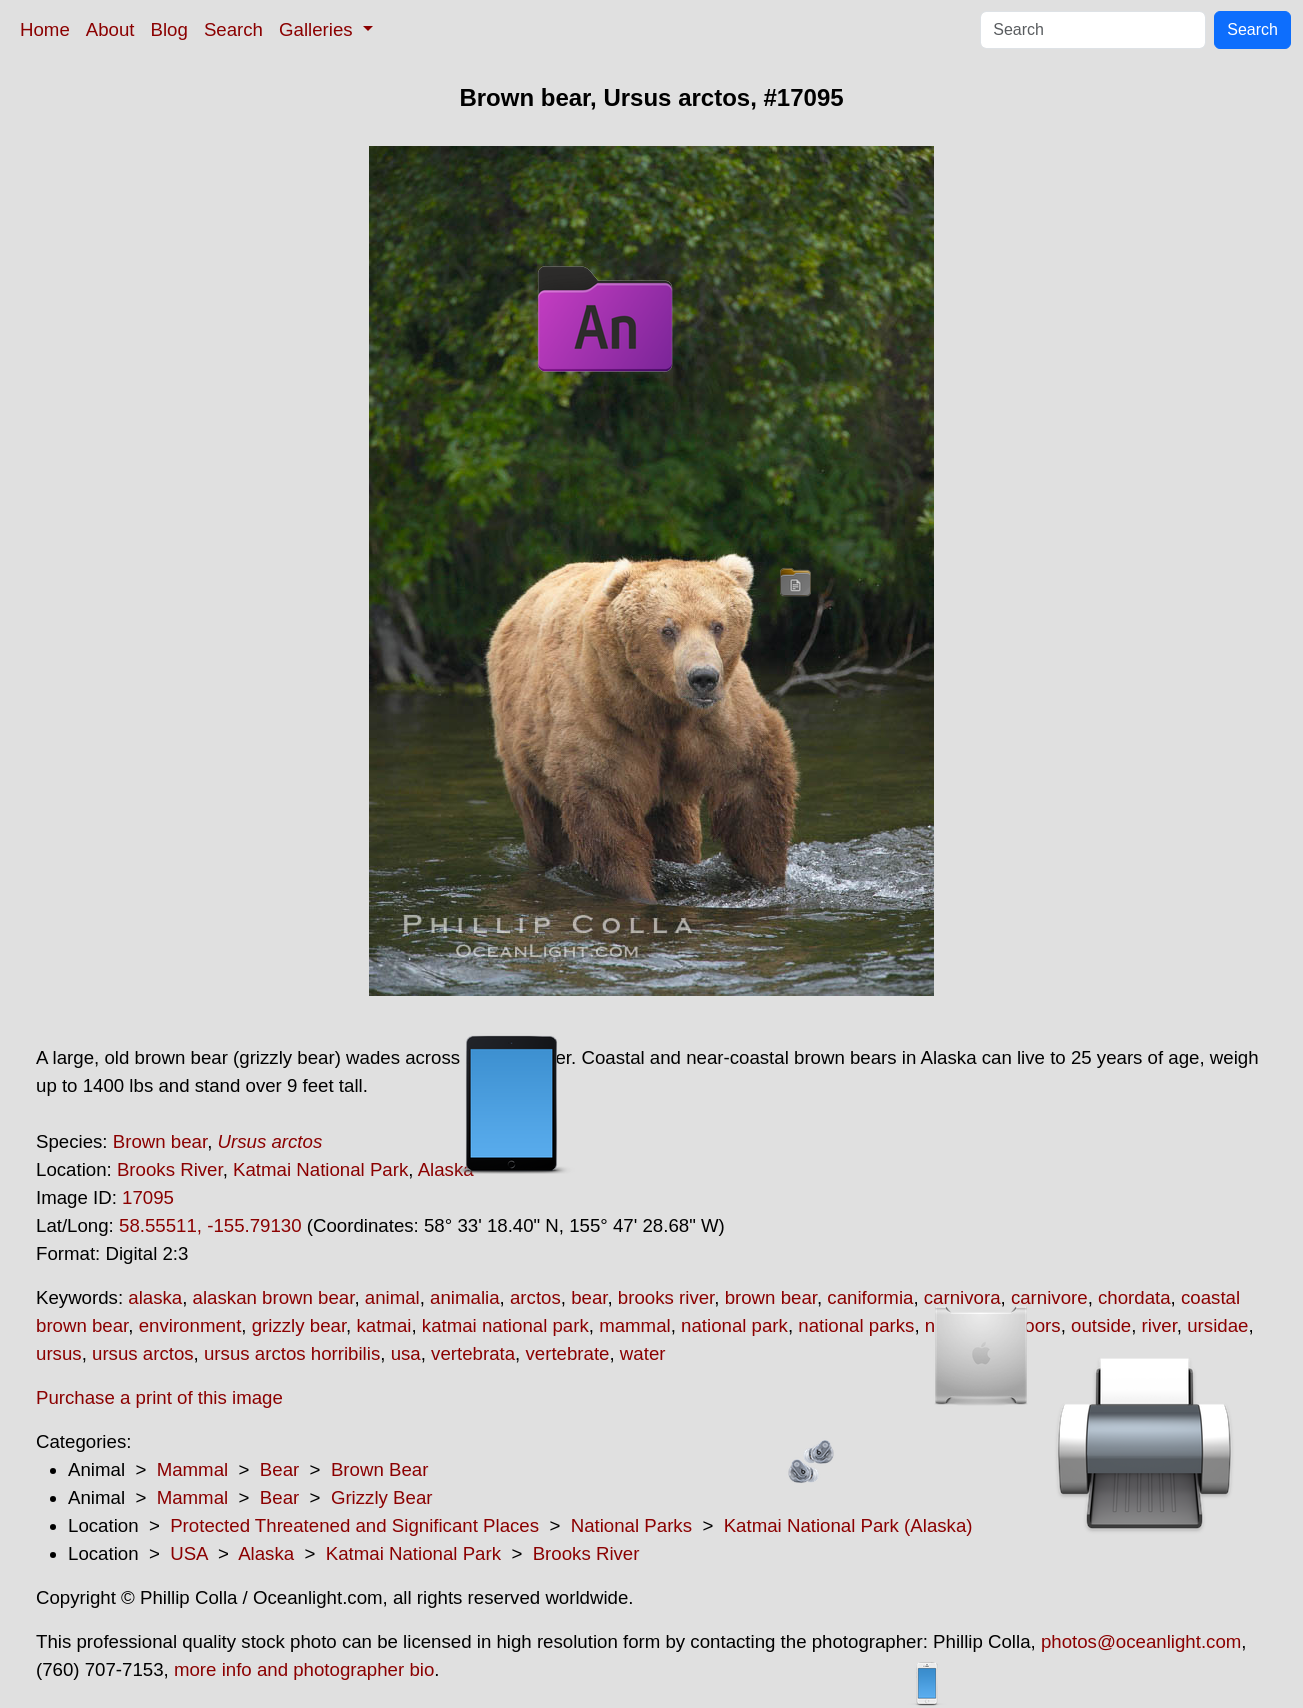  What do you see at coordinates (981, 1356) in the screenshot?
I see `indicates mac pro desktop computer in system settings` at bounding box center [981, 1356].